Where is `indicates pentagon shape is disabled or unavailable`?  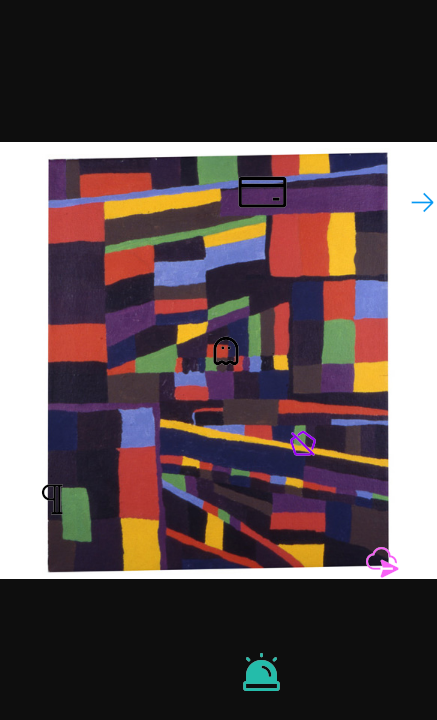 indicates pentagon shape is disabled or unavailable is located at coordinates (303, 444).